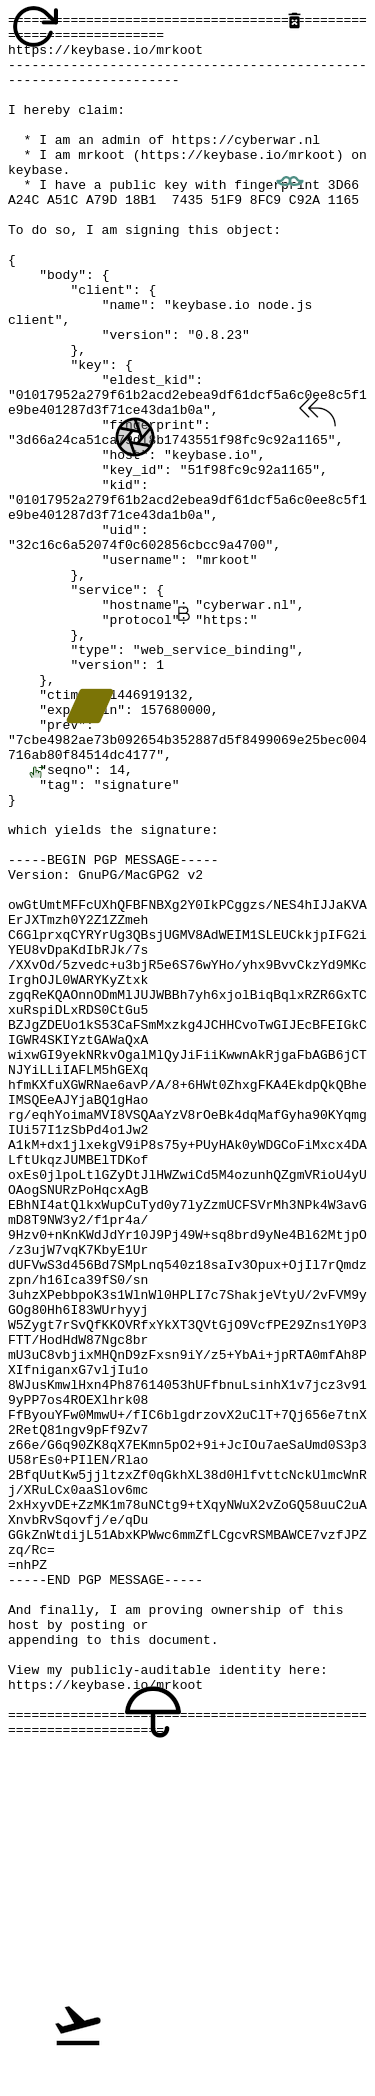 This screenshot has height=2096, width=375. I want to click on swipe right to continue or advance, so click(36, 772).